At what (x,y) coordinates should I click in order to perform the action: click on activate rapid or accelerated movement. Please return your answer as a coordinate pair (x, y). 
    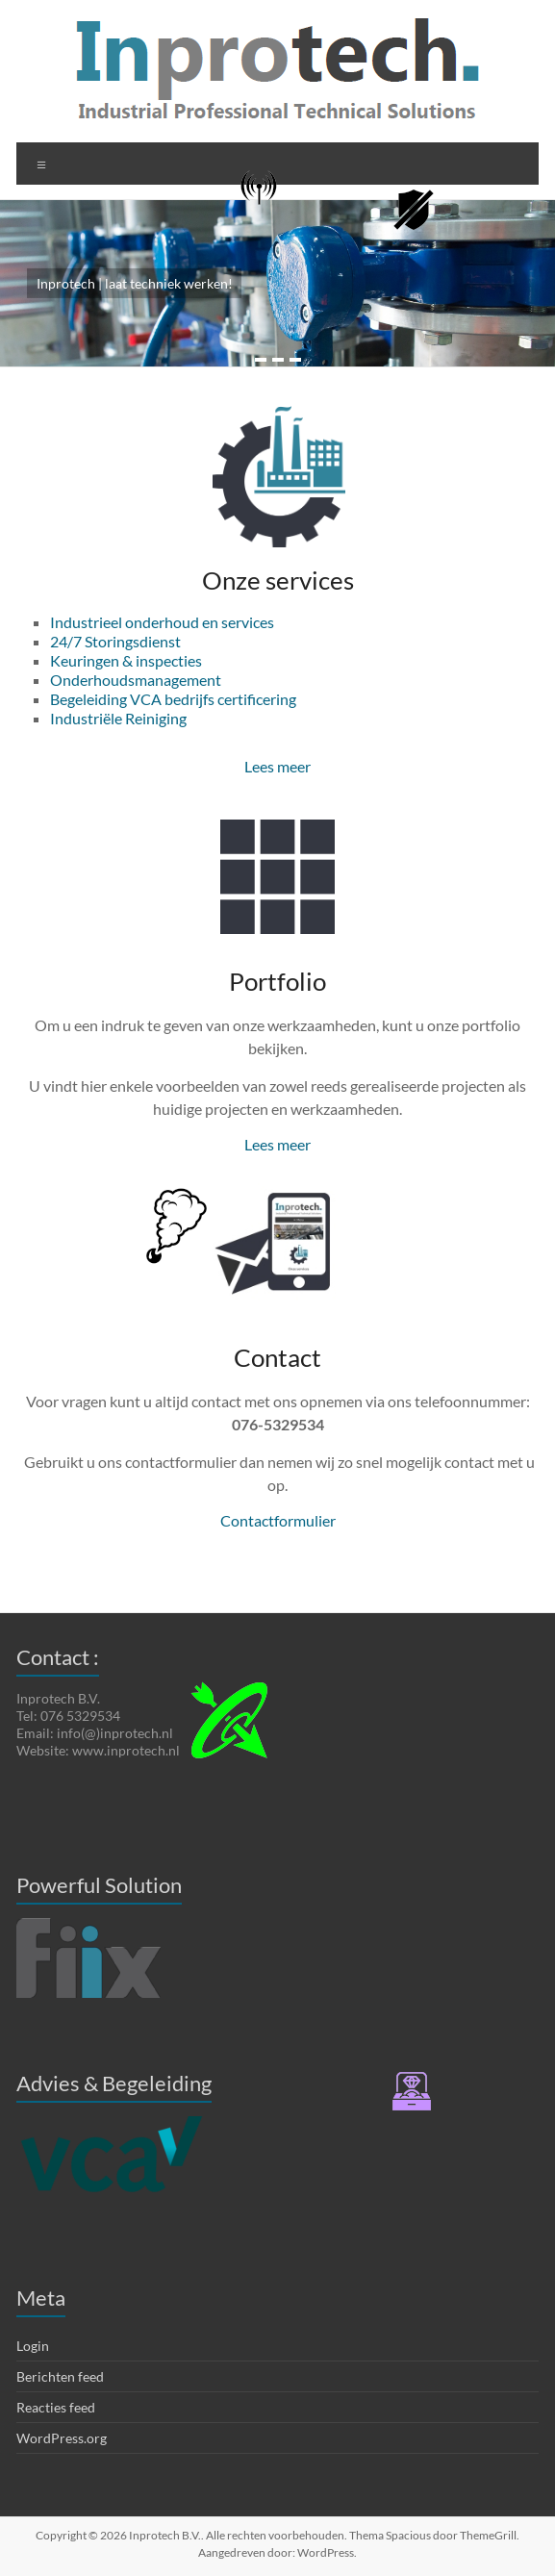
    Looking at the image, I should click on (229, 1720).